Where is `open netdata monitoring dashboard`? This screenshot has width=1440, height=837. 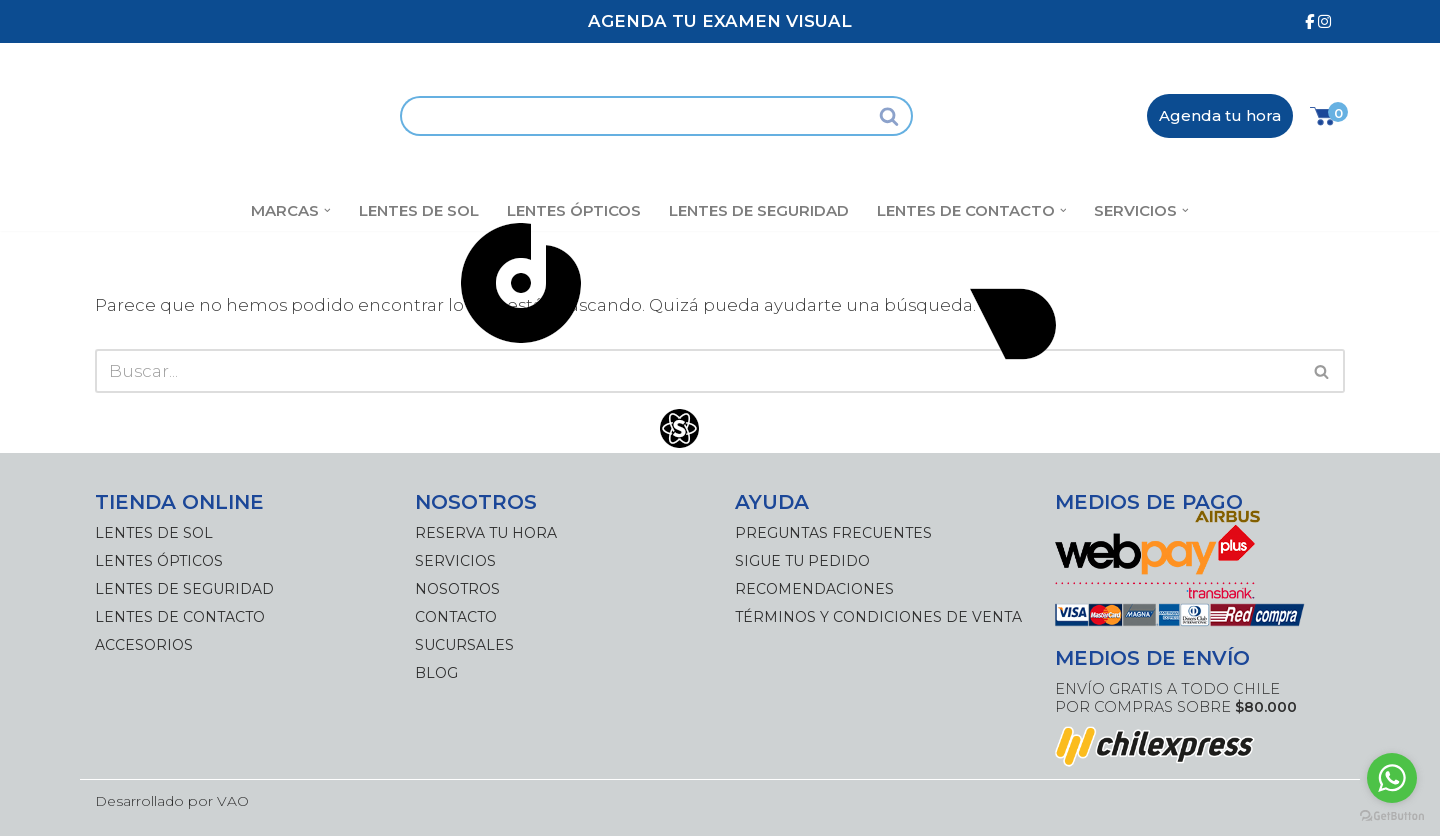 open netdata monitoring dashboard is located at coordinates (1013, 324).